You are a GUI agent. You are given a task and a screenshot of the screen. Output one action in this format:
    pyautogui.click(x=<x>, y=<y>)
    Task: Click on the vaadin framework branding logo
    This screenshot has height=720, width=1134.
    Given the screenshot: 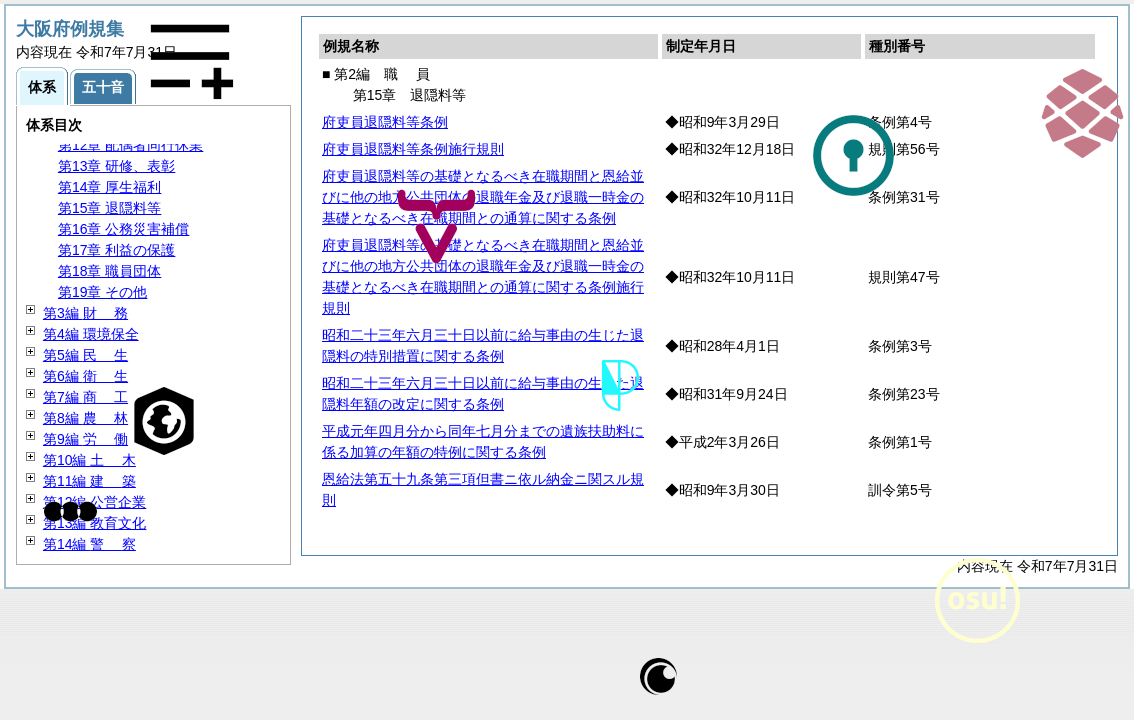 What is the action you would take?
    pyautogui.click(x=436, y=226)
    